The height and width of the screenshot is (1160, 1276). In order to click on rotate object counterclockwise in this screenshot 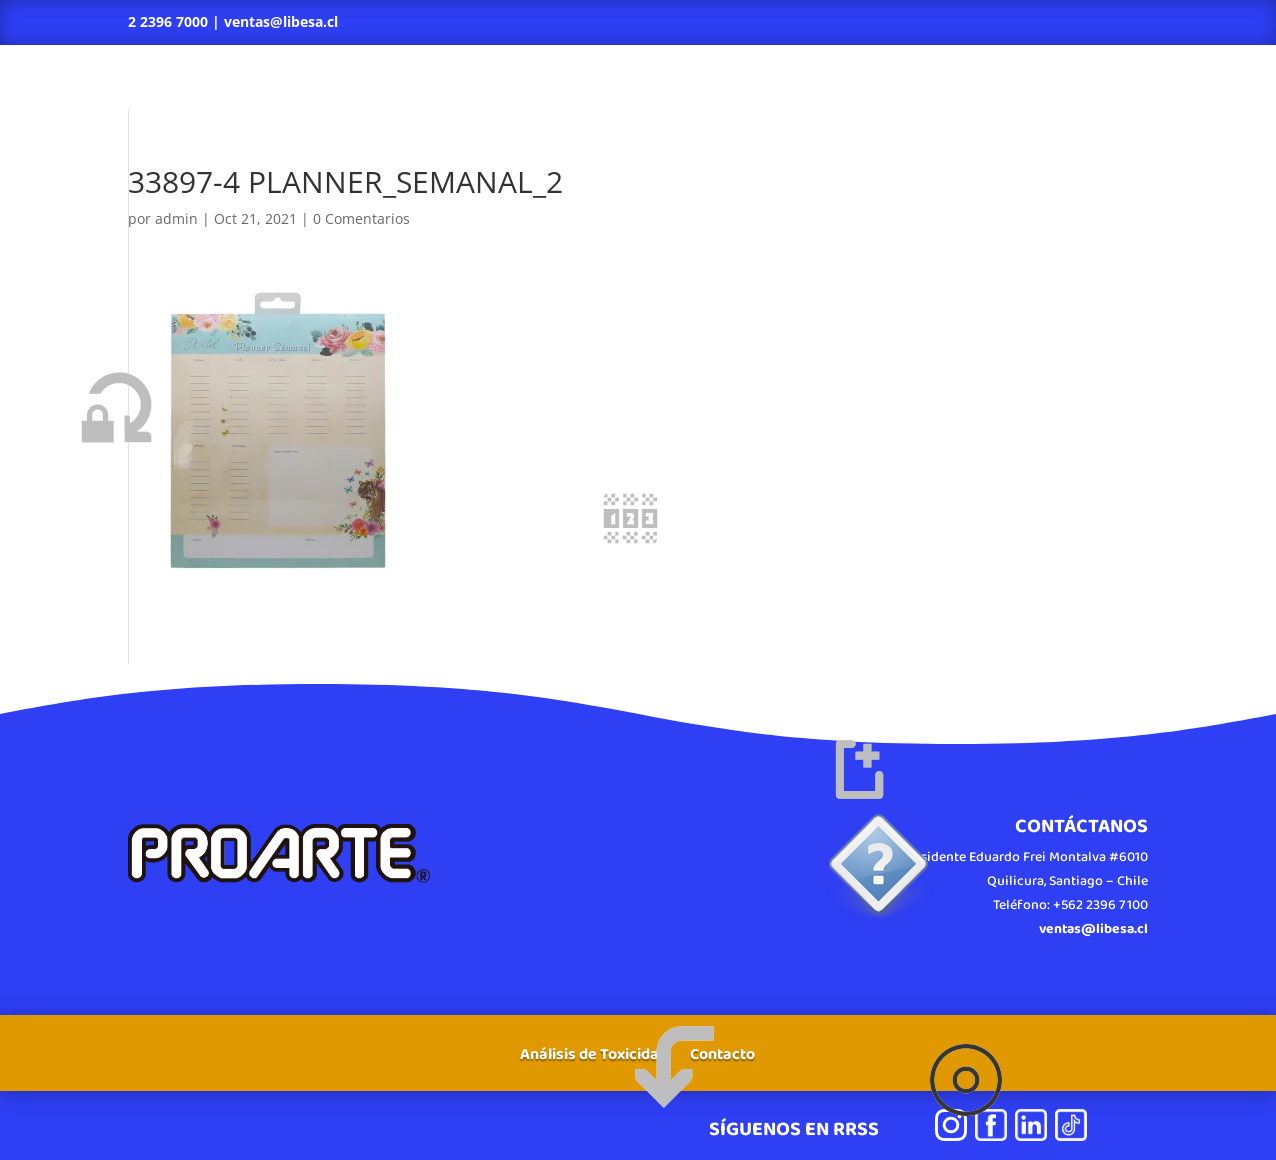, I will do `click(678, 1062)`.